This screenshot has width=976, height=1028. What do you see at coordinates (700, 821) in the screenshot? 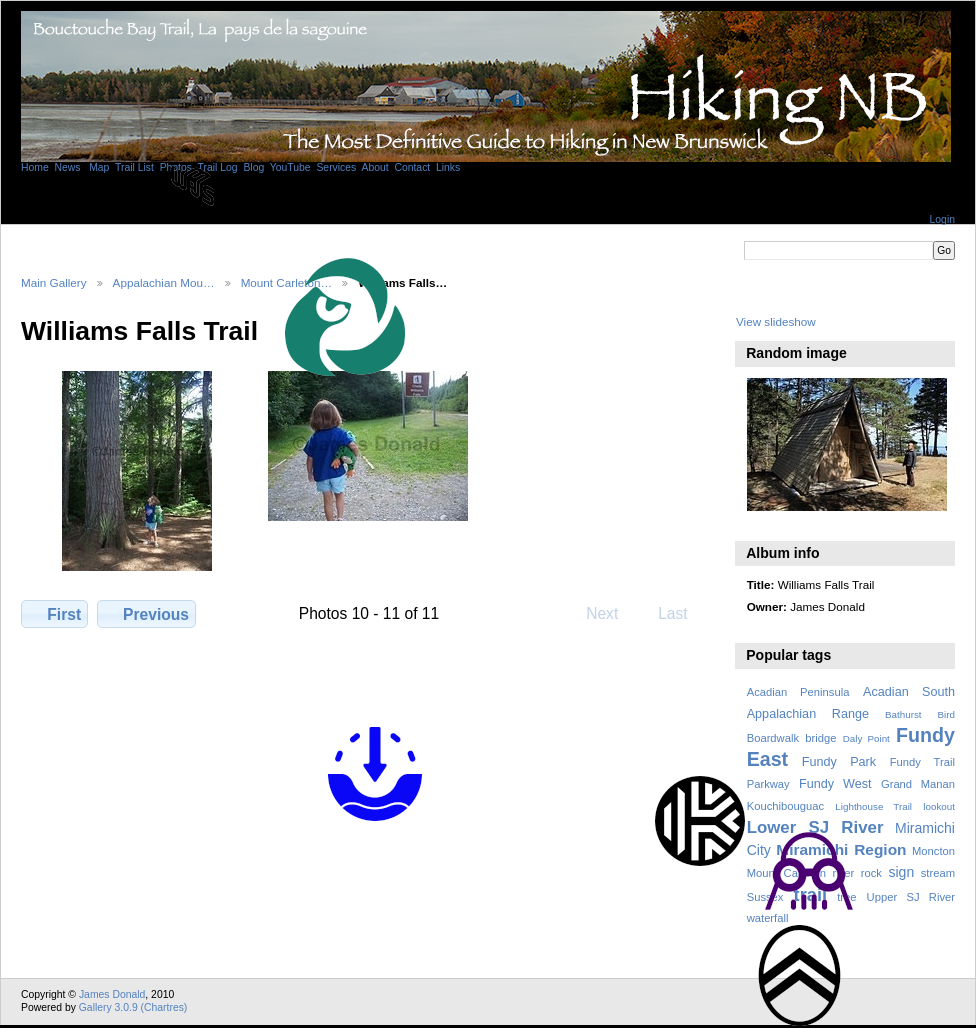
I see `open keeper password manager` at bounding box center [700, 821].